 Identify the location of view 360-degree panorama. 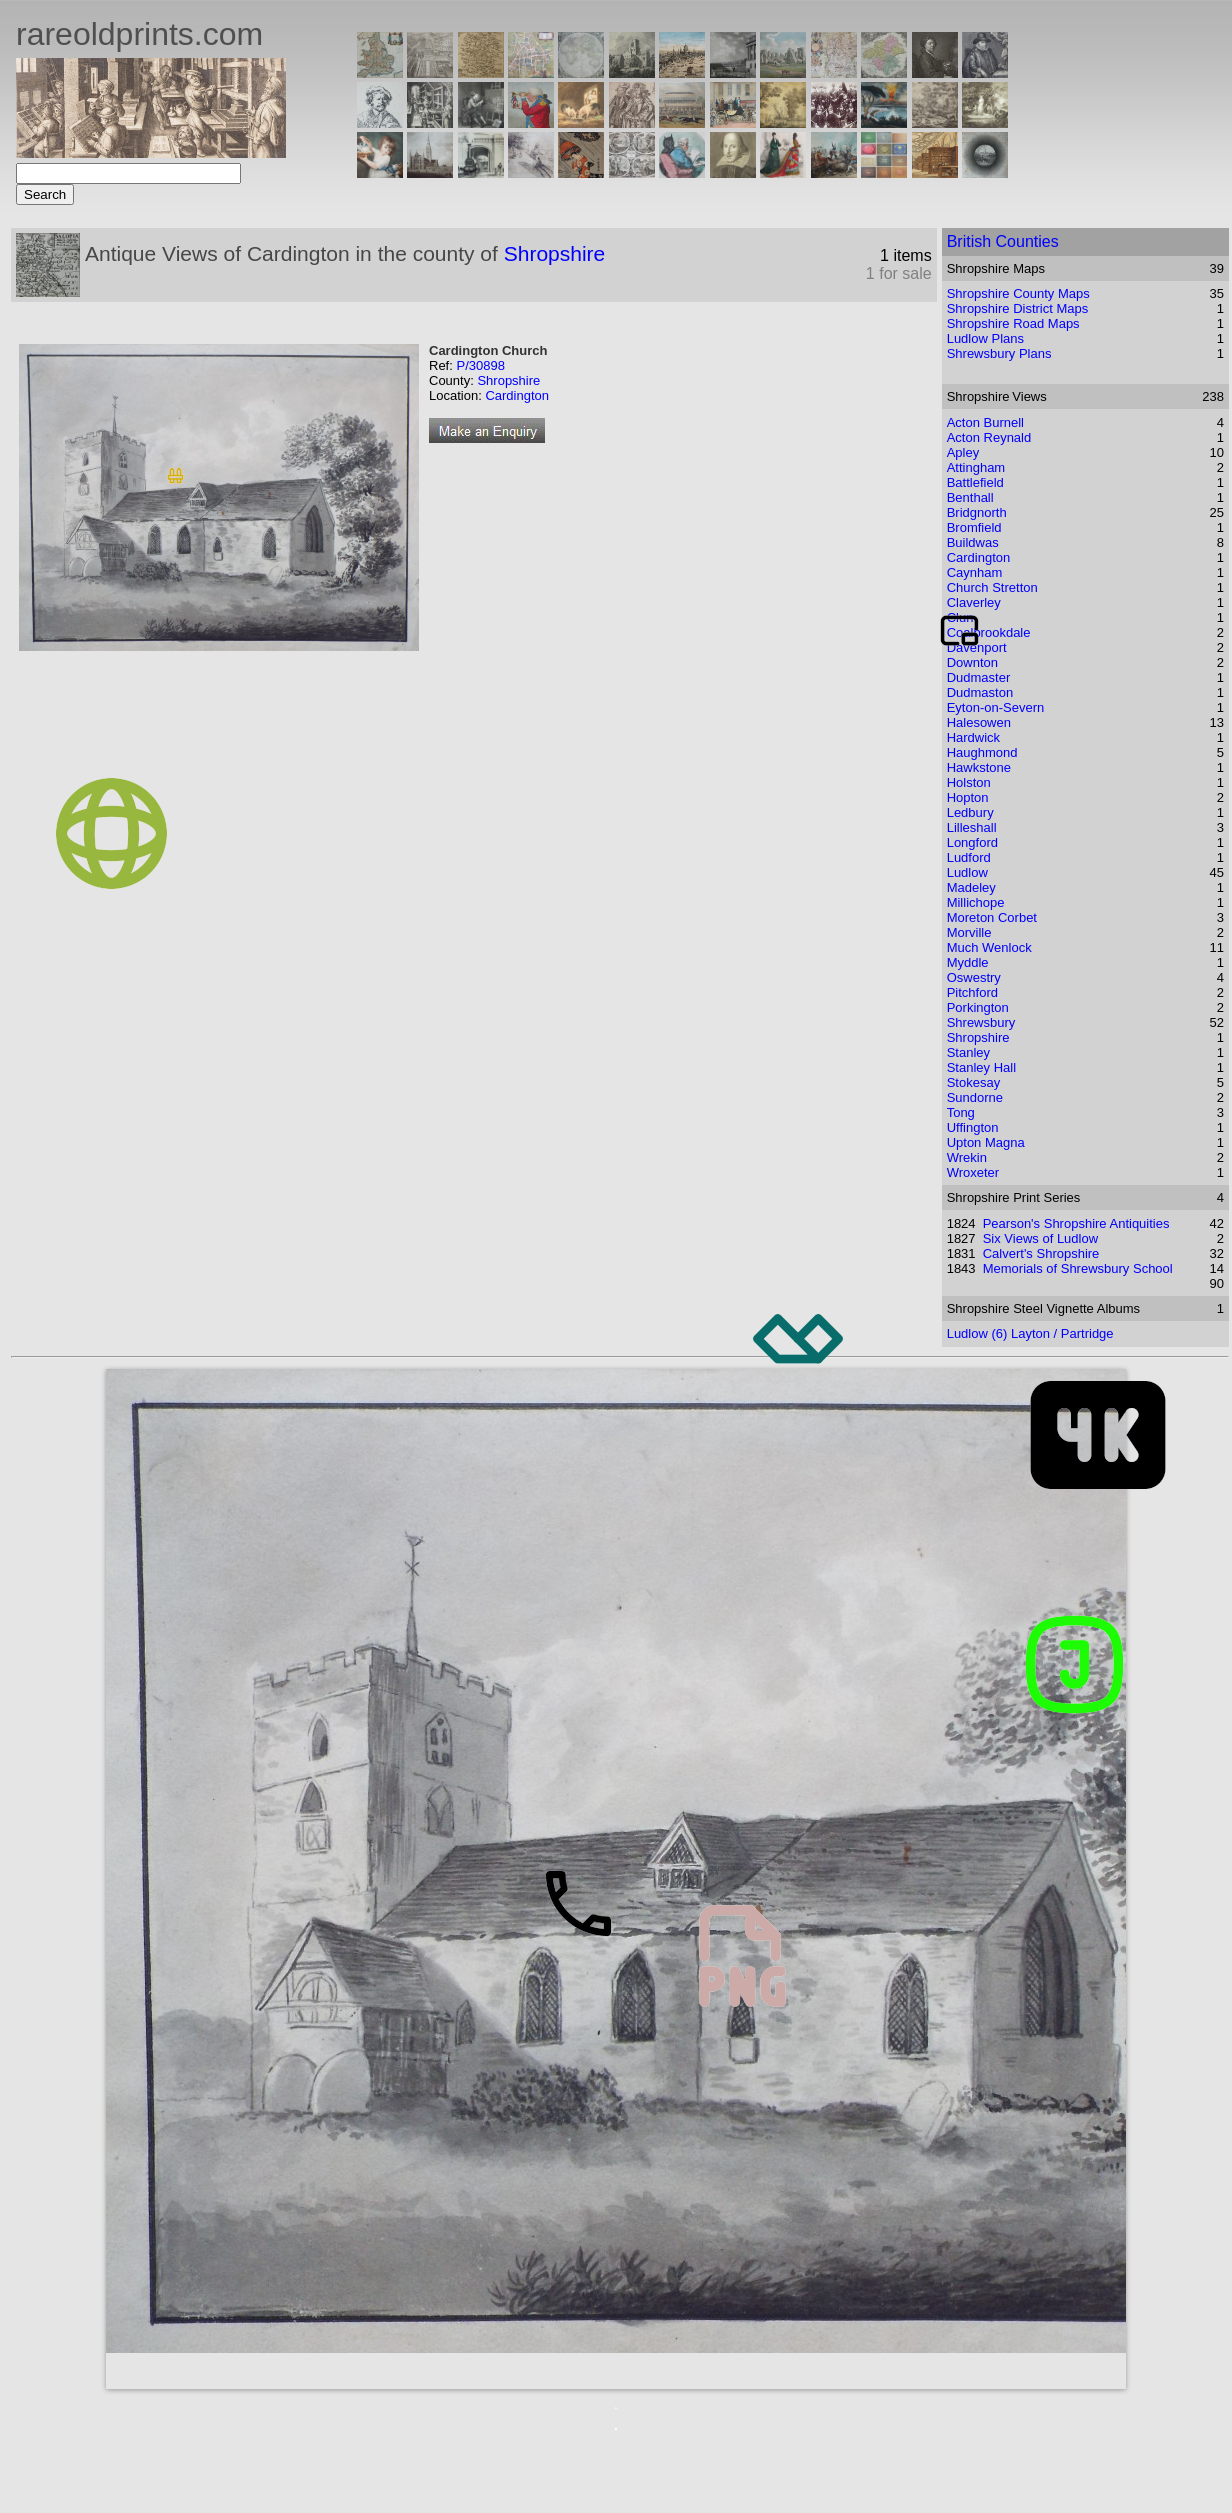
(111, 833).